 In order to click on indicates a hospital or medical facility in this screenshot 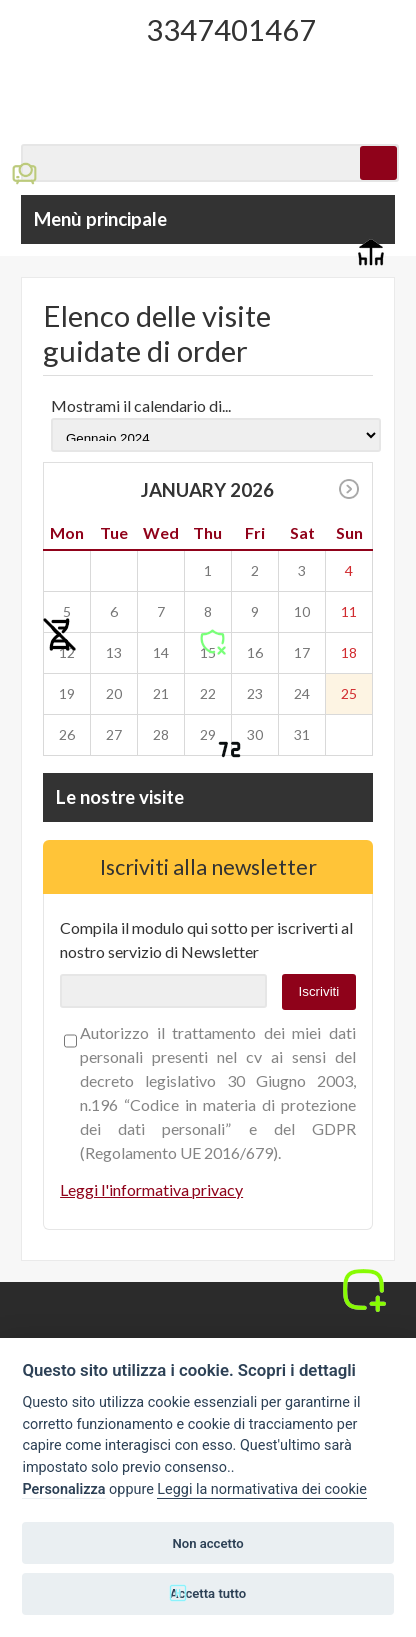, I will do `click(178, 1593)`.